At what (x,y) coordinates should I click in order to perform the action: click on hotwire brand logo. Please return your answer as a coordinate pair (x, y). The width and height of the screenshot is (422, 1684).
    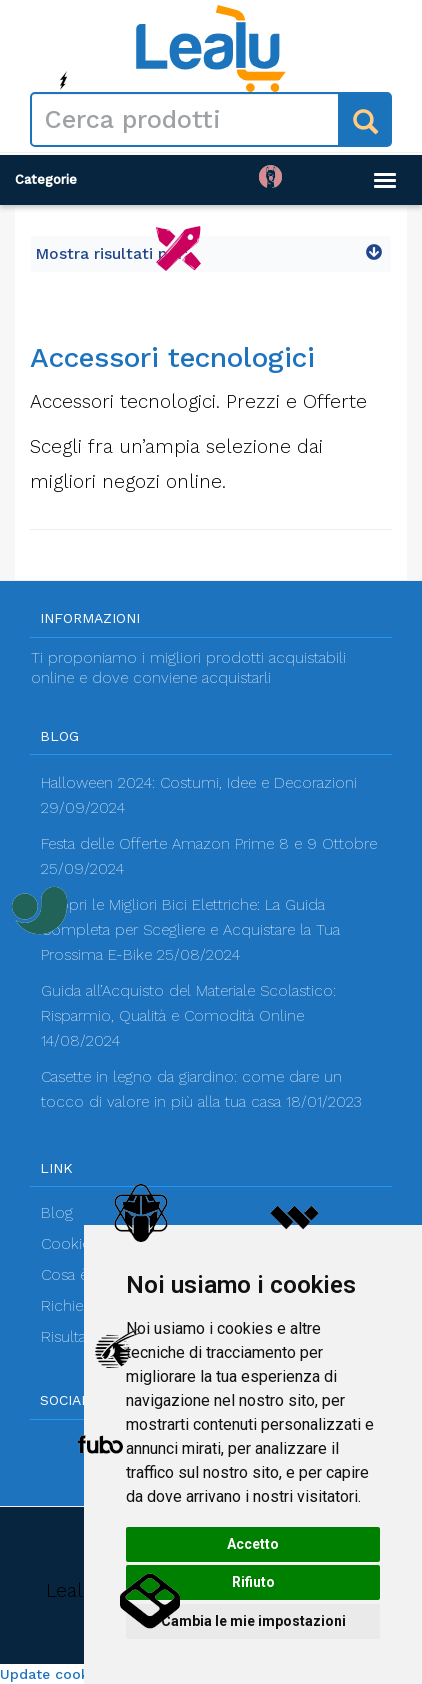
    Looking at the image, I should click on (63, 80).